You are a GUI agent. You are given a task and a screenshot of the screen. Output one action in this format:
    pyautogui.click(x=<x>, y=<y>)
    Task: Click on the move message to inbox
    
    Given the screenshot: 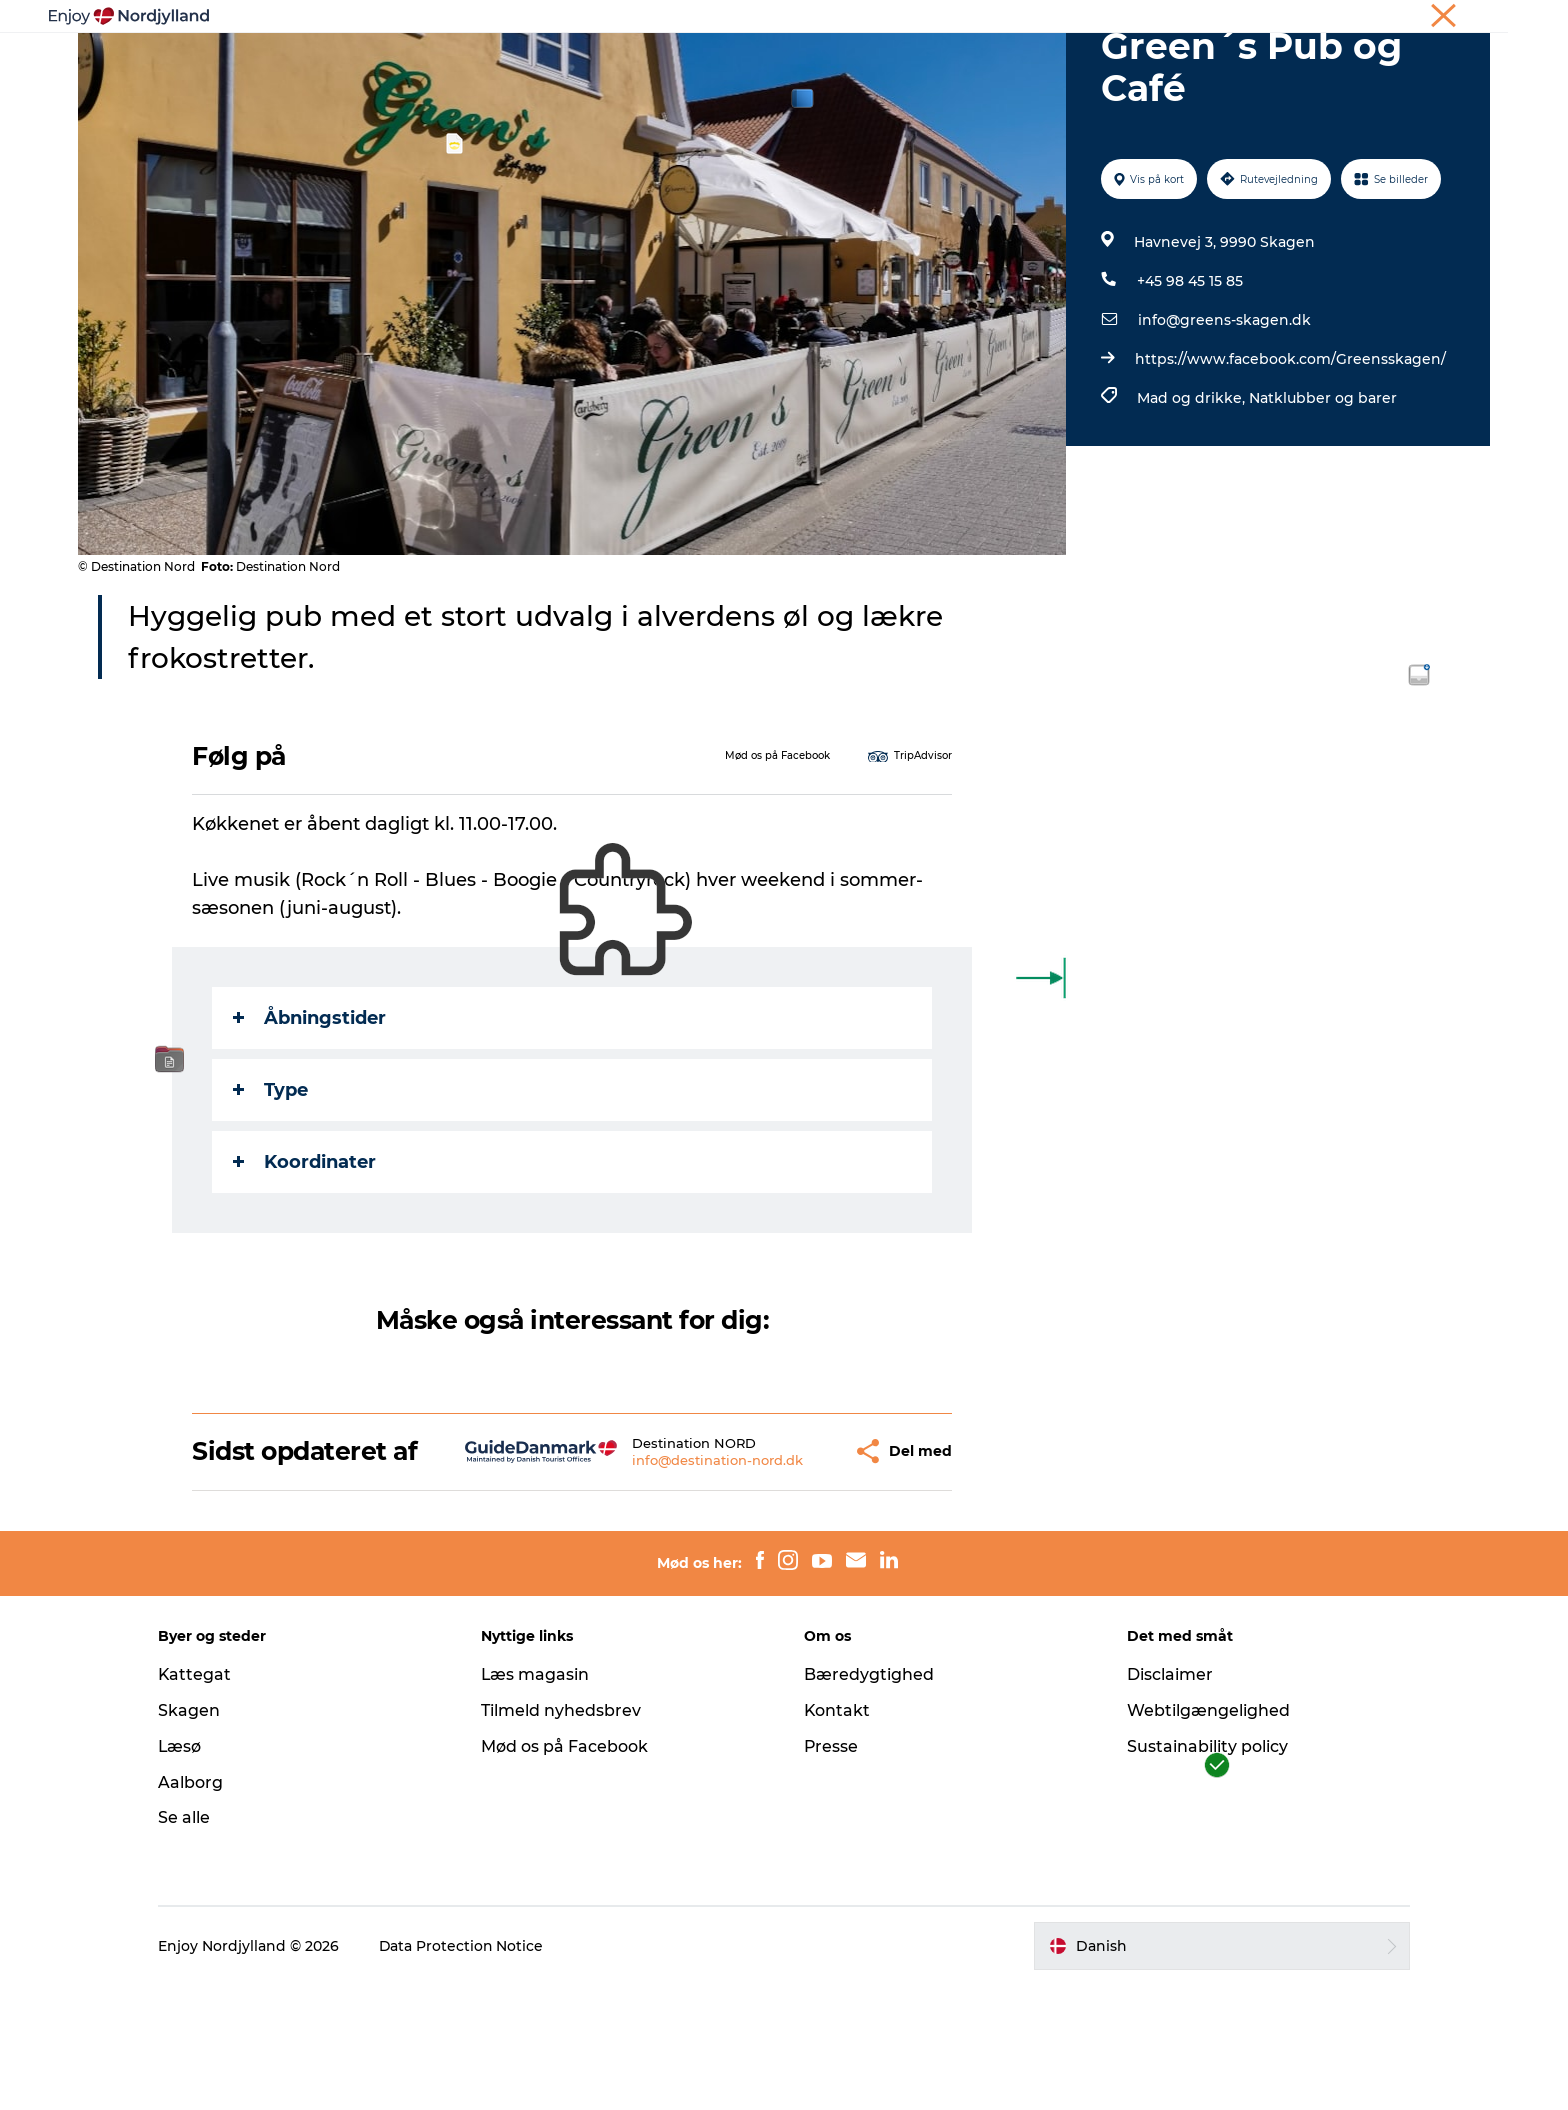 What is the action you would take?
    pyautogui.click(x=1419, y=675)
    